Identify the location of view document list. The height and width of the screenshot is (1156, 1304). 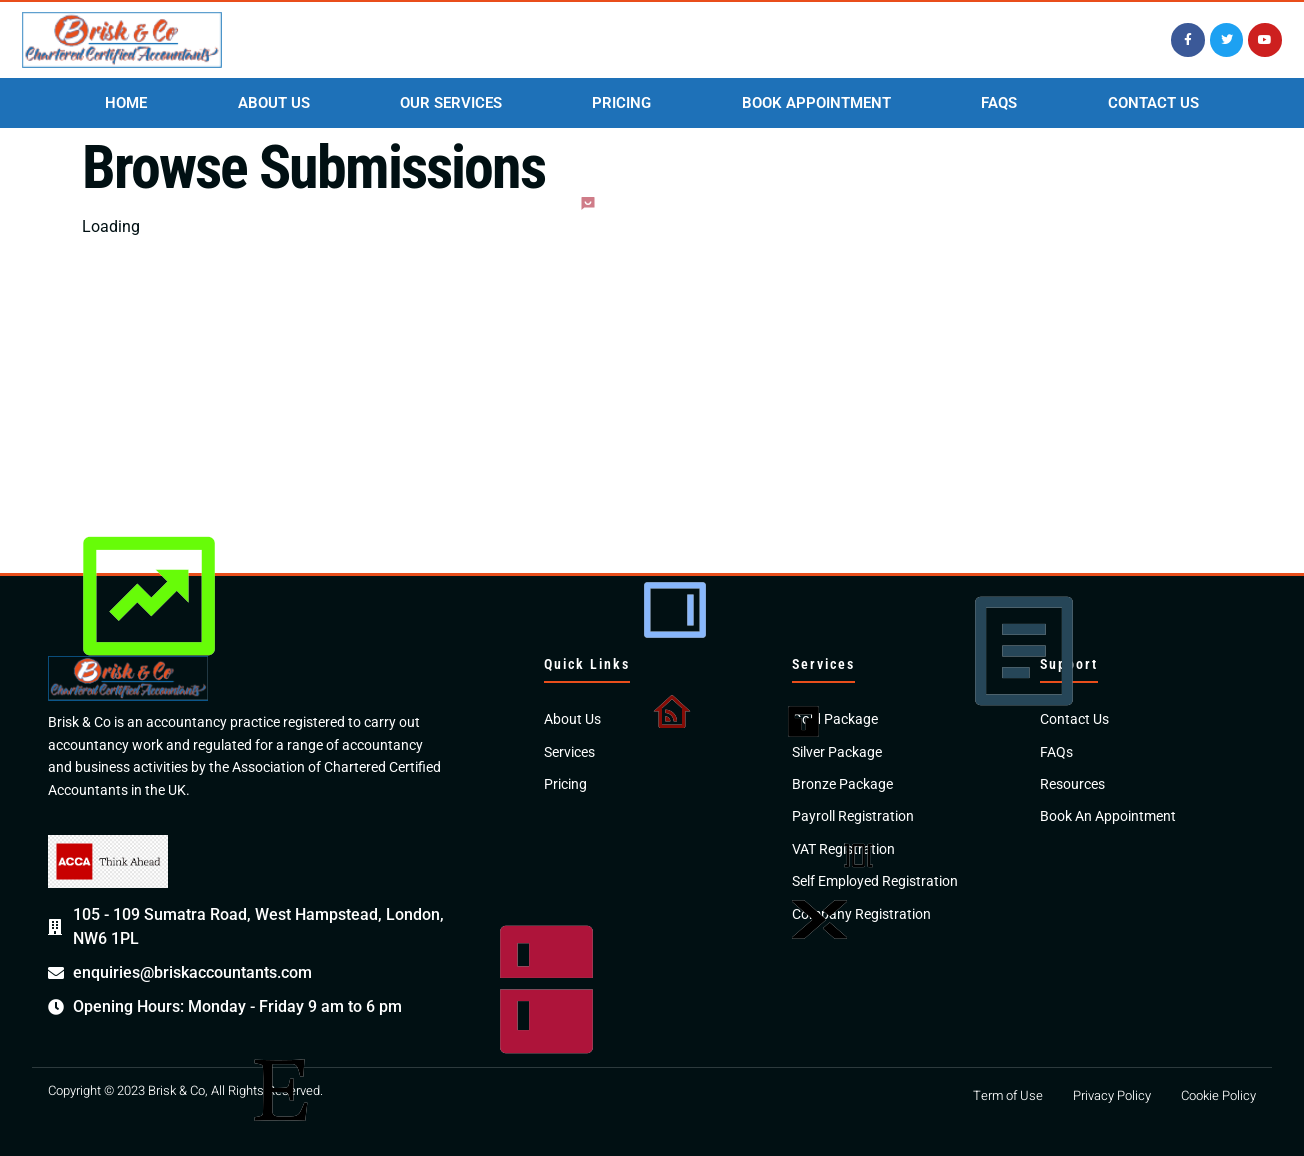
(1024, 651).